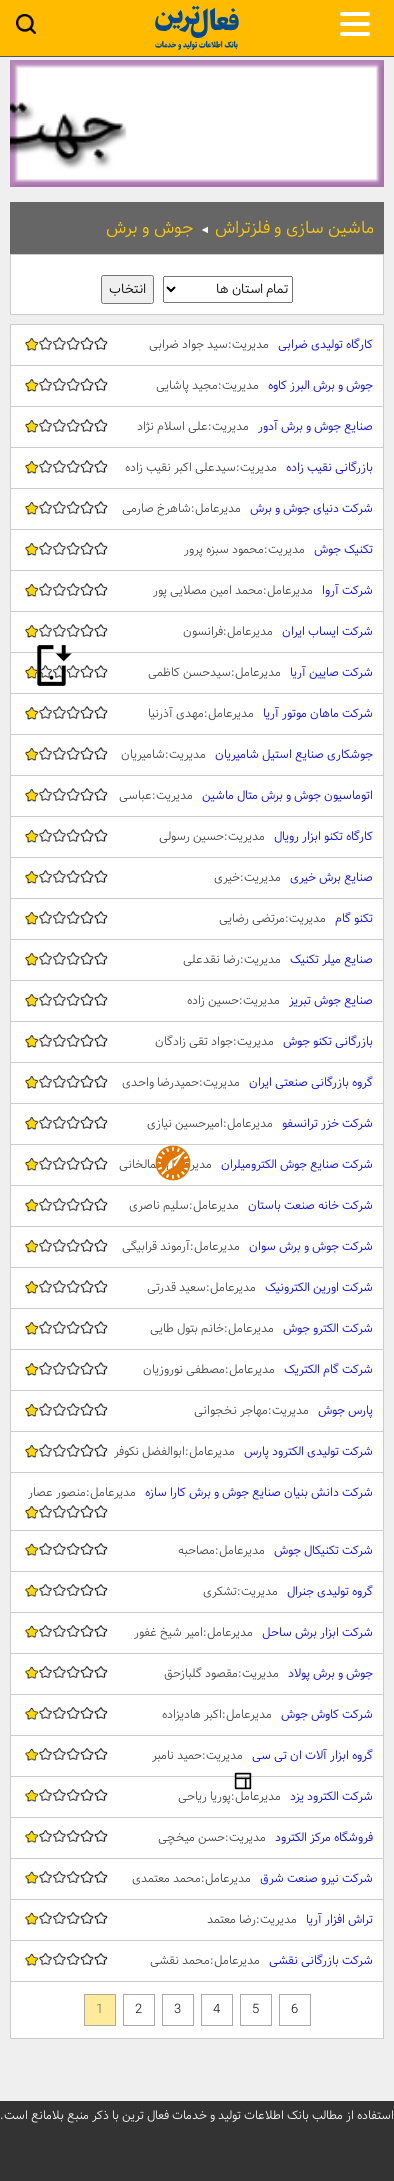 The height and width of the screenshot is (2181, 394). What do you see at coordinates (243, 1781) in the screenshot?
I see `change page layout options` at bounding box center [243, 1781].